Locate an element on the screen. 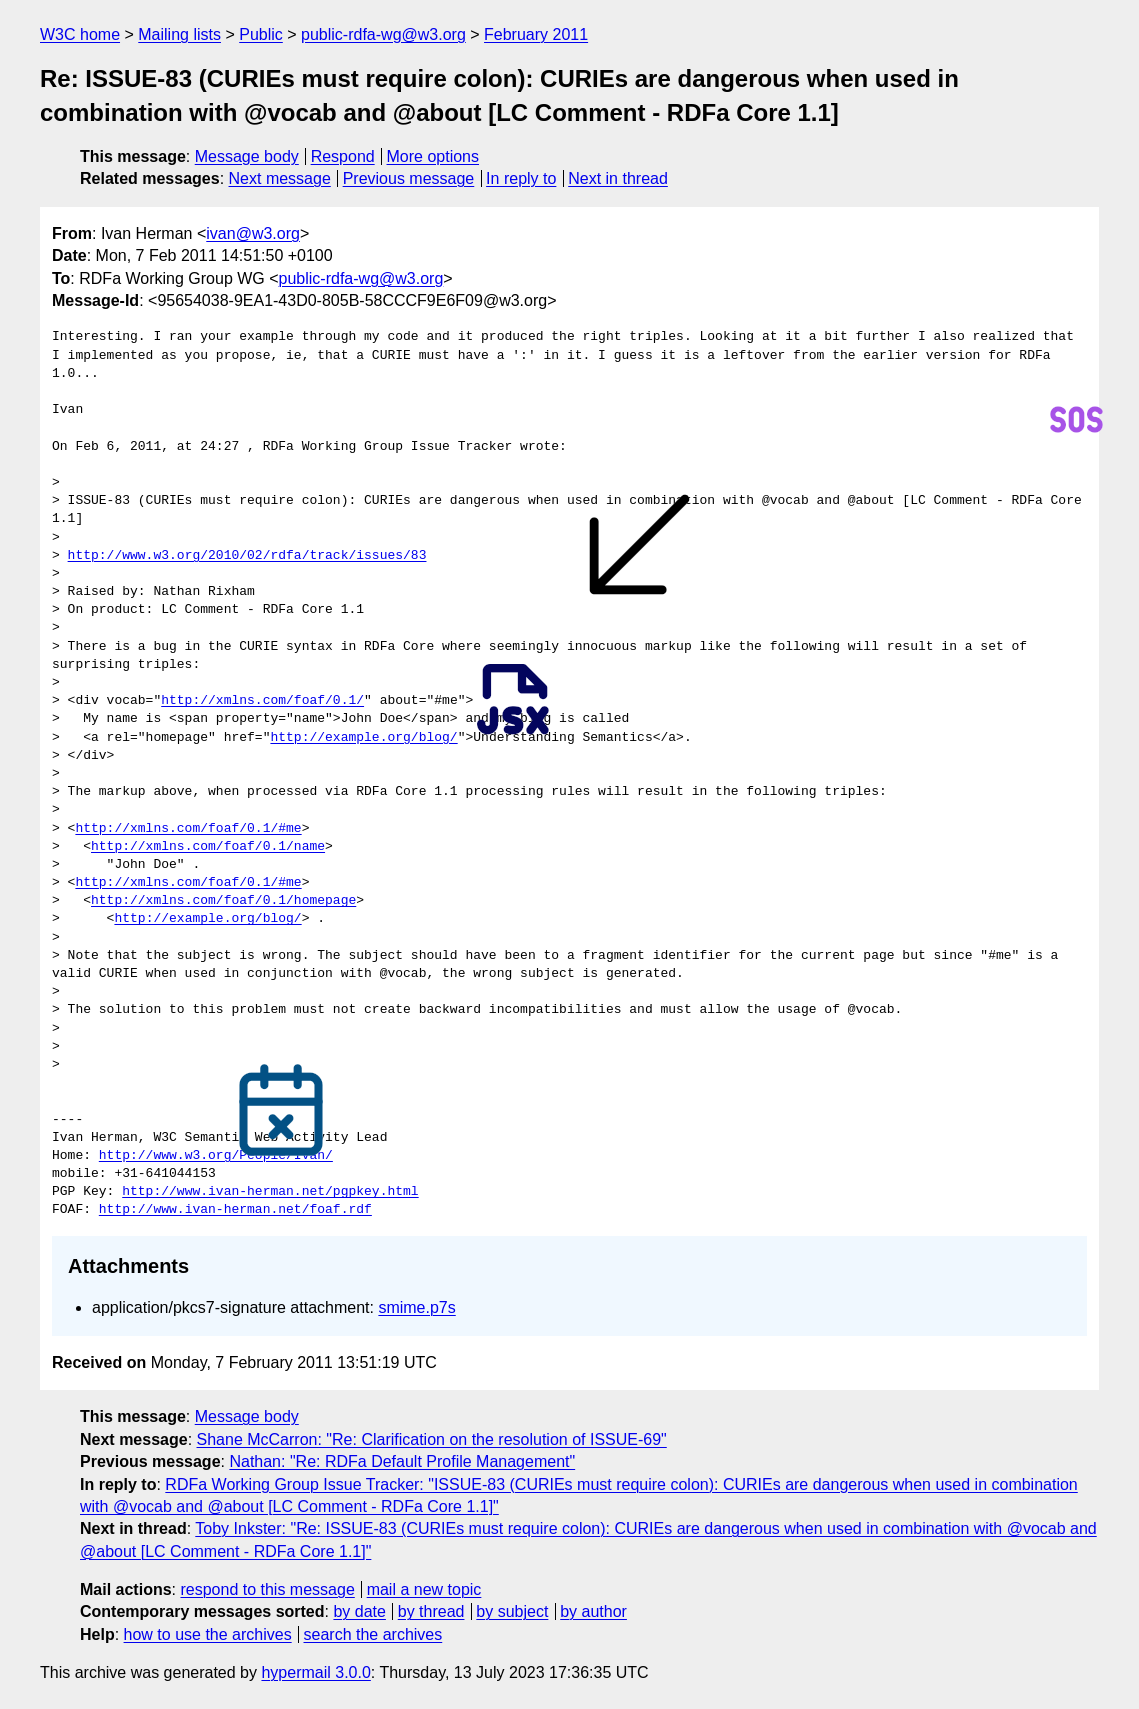  navigate to previous or back is located at coordinates (639, 544).